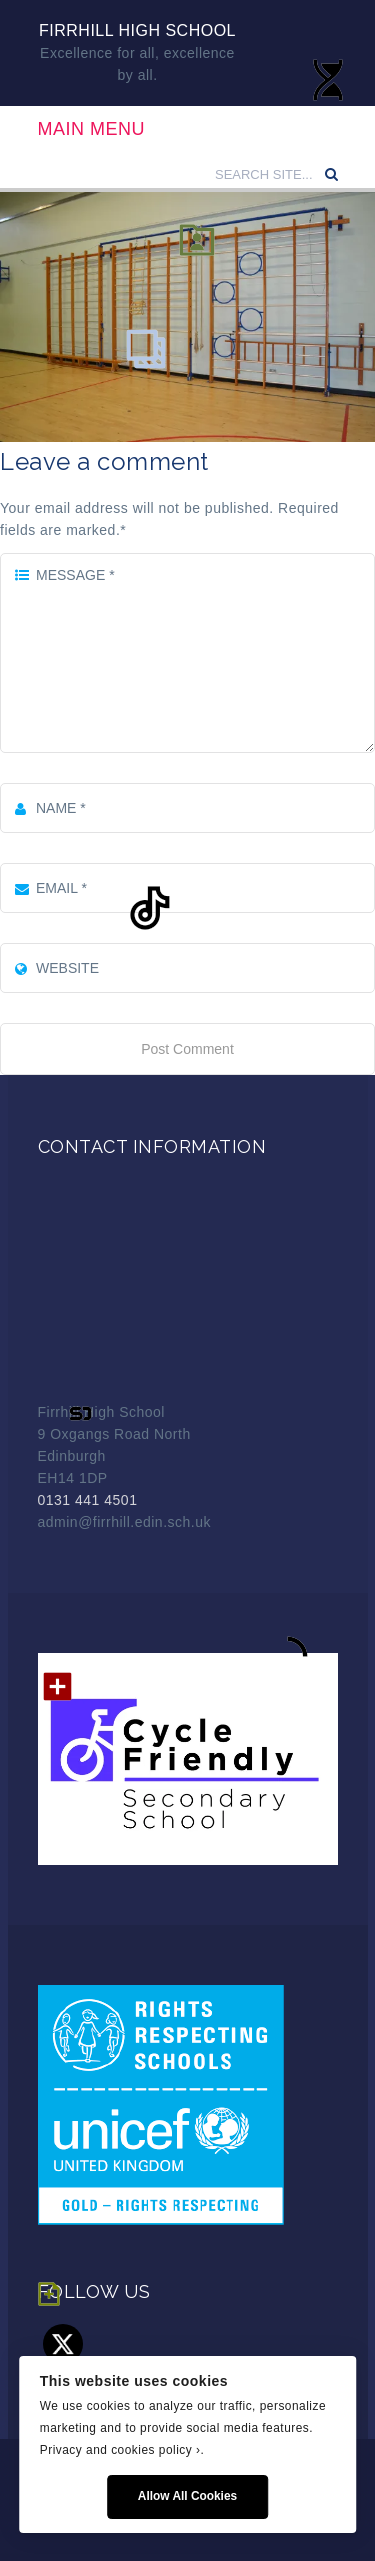  What do you see at coordinates (57, 1686) in the screenshot?
I see `add a new item or content` at bounding box center [57, 1686].